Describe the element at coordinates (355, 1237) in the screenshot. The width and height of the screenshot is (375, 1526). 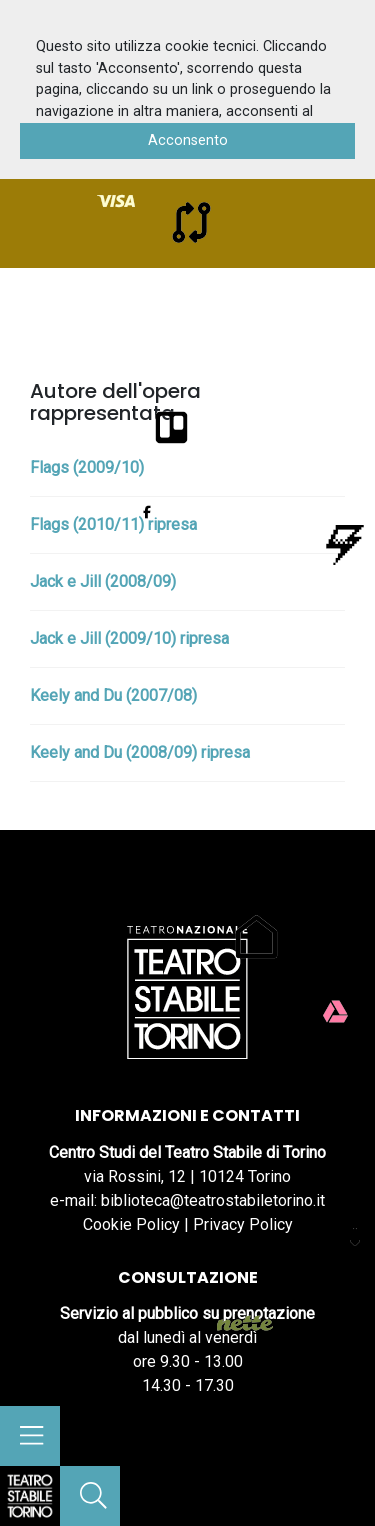
I see `scroll down to see more content` at that location.